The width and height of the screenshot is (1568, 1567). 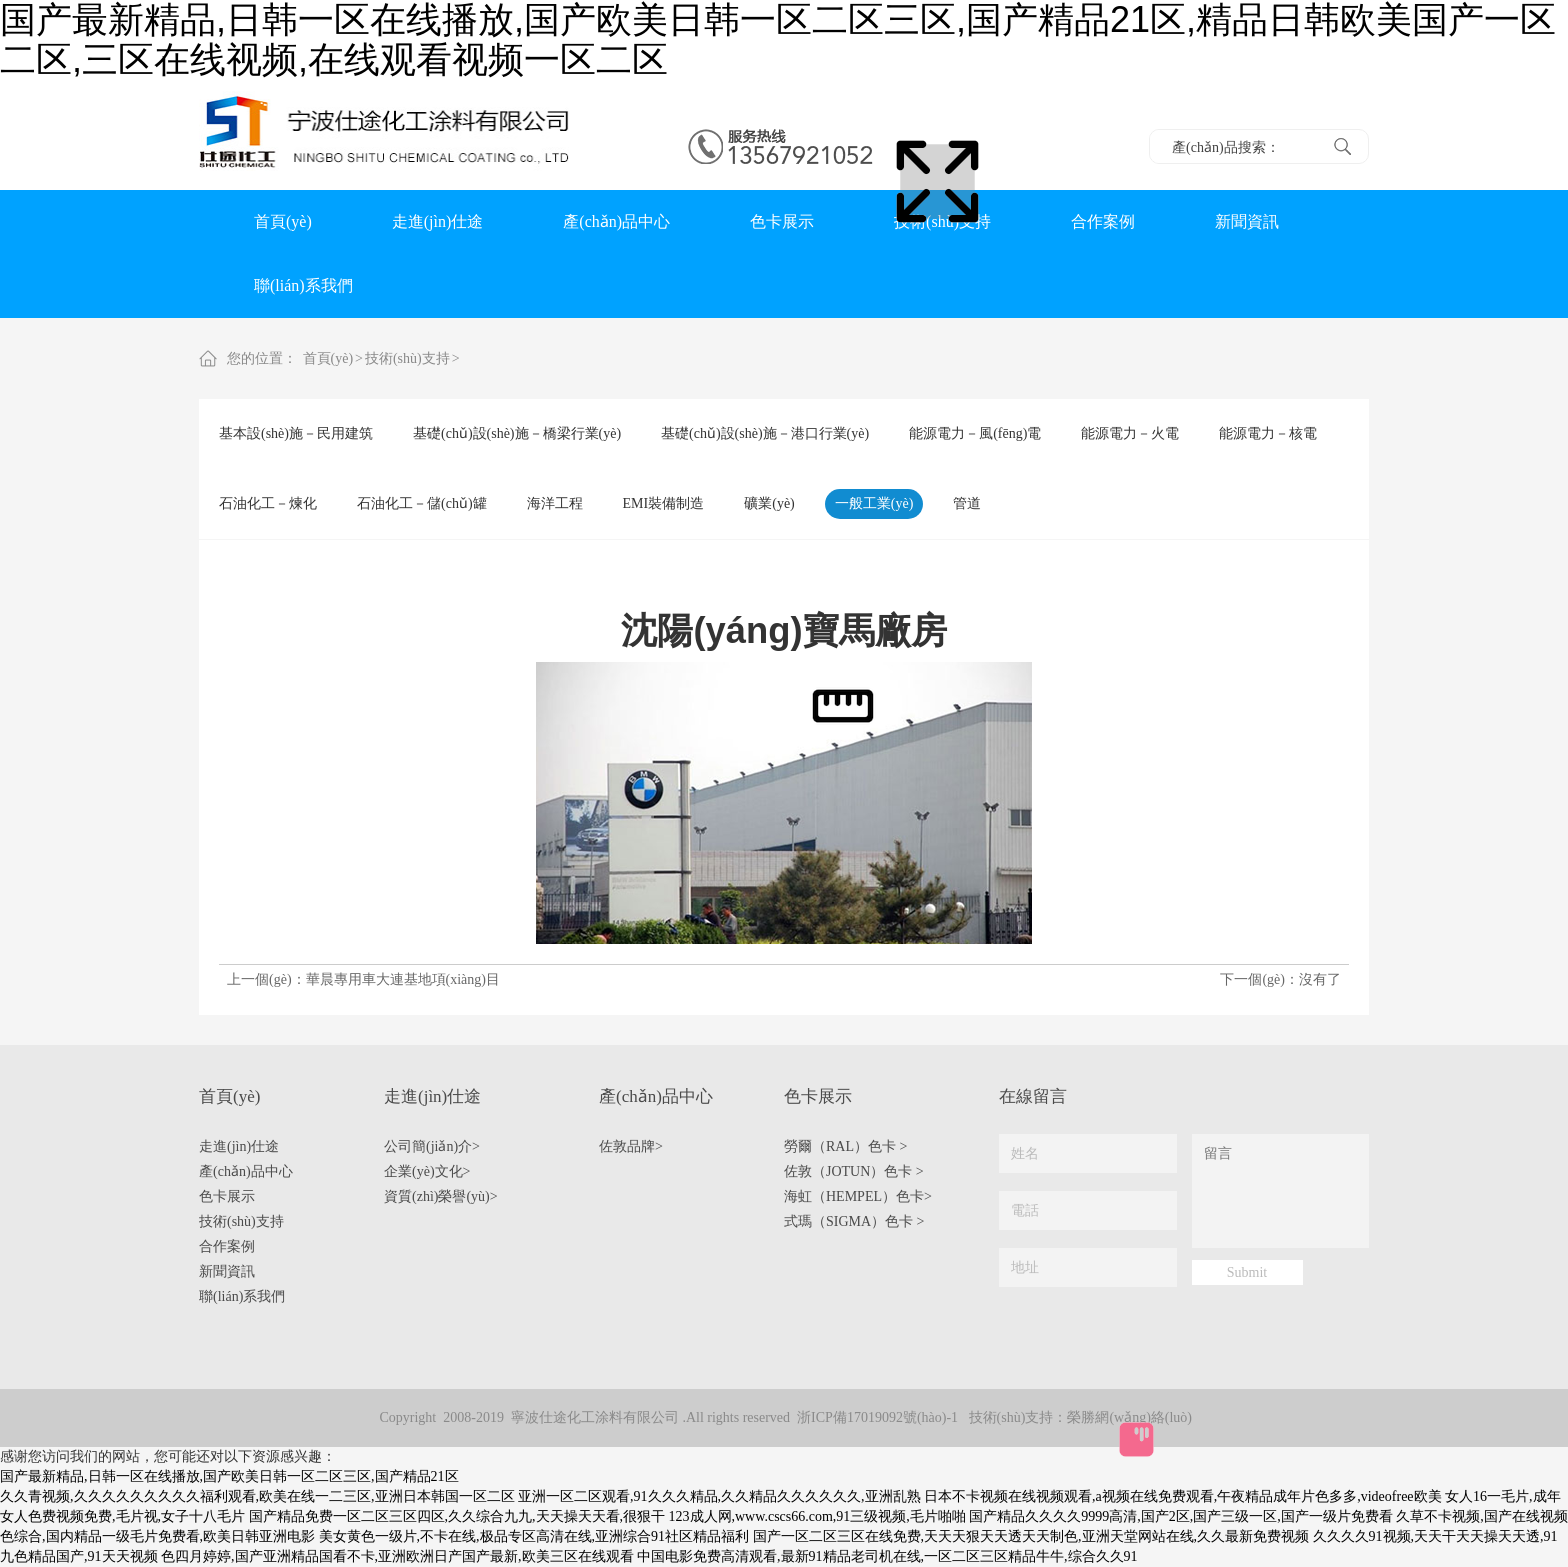 I want to click on measure dimensions or distance, so click(x=843, y=706).